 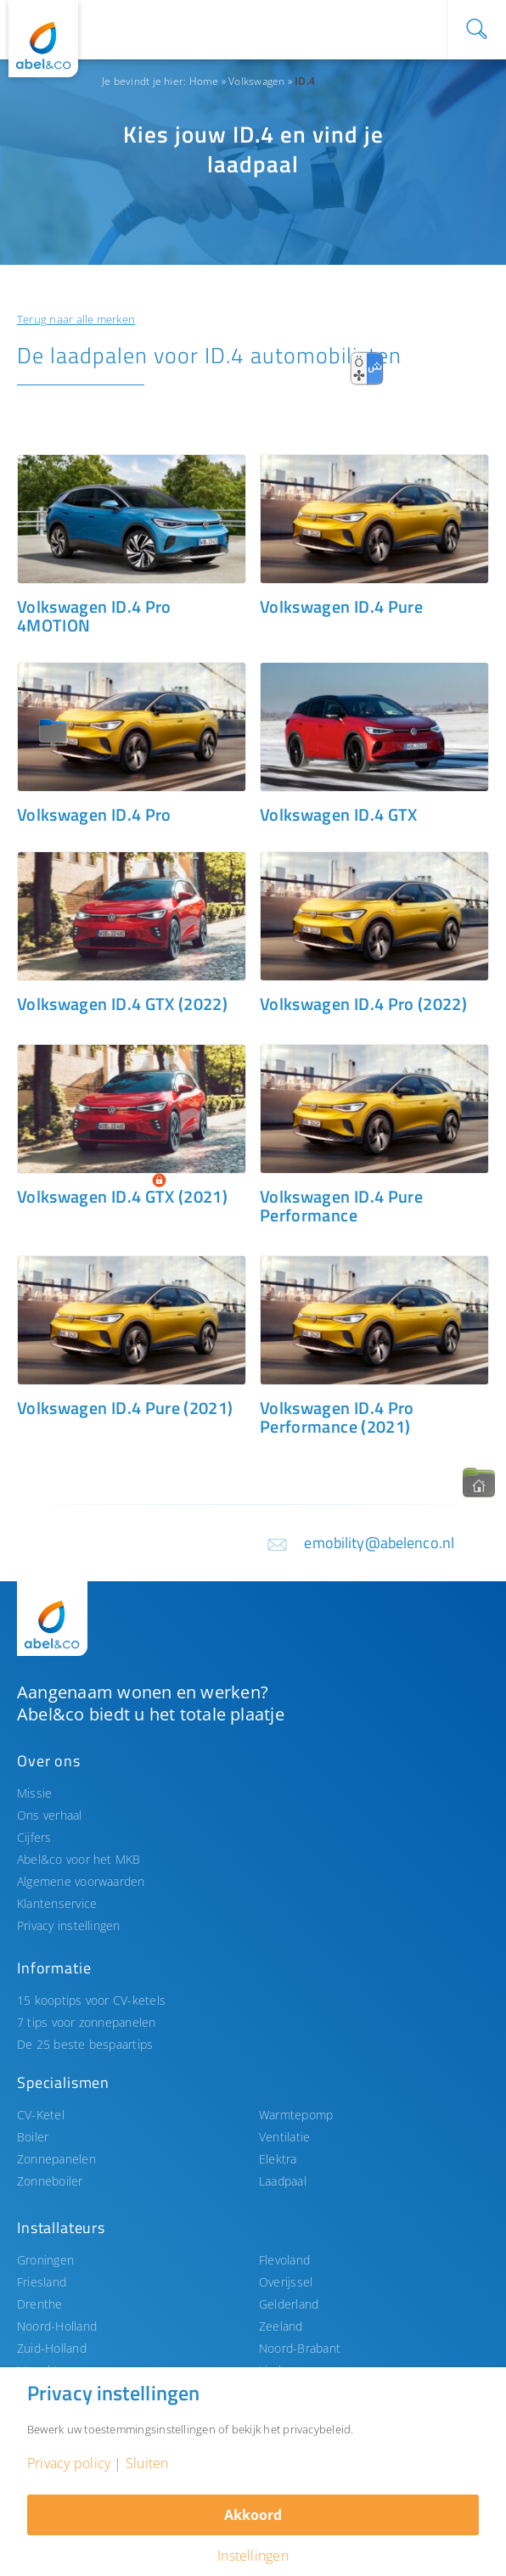 What do you see at coordinates (479, 1482) in the screenshot?
I see `access your home folder` at bounding box center [479, 1482].